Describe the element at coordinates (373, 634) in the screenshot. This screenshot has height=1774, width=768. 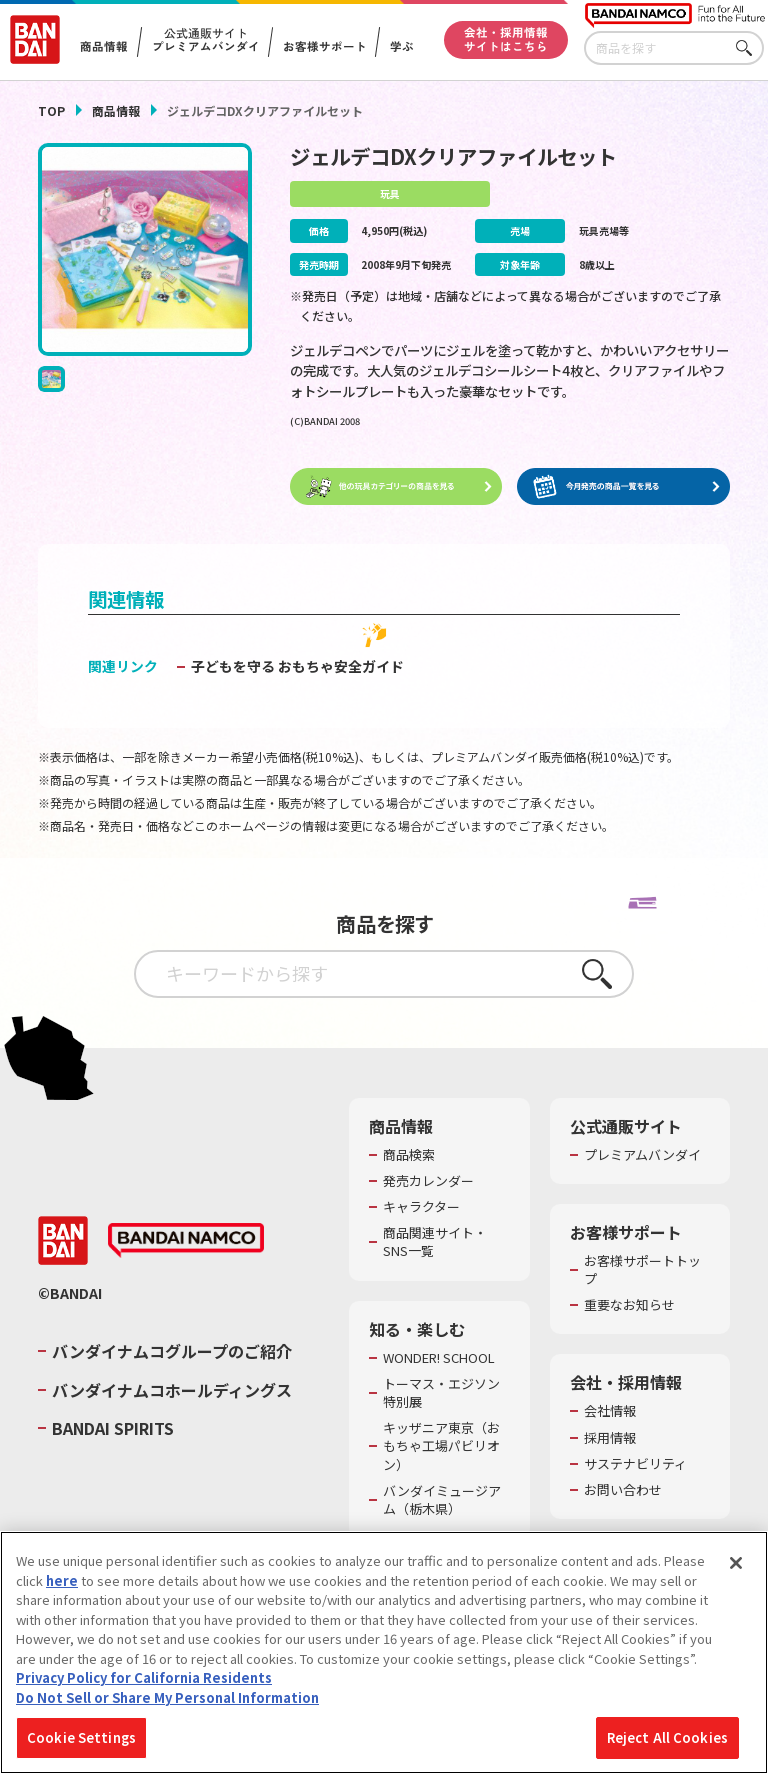
I see `indicates a broken or damaged weapon` at that location.